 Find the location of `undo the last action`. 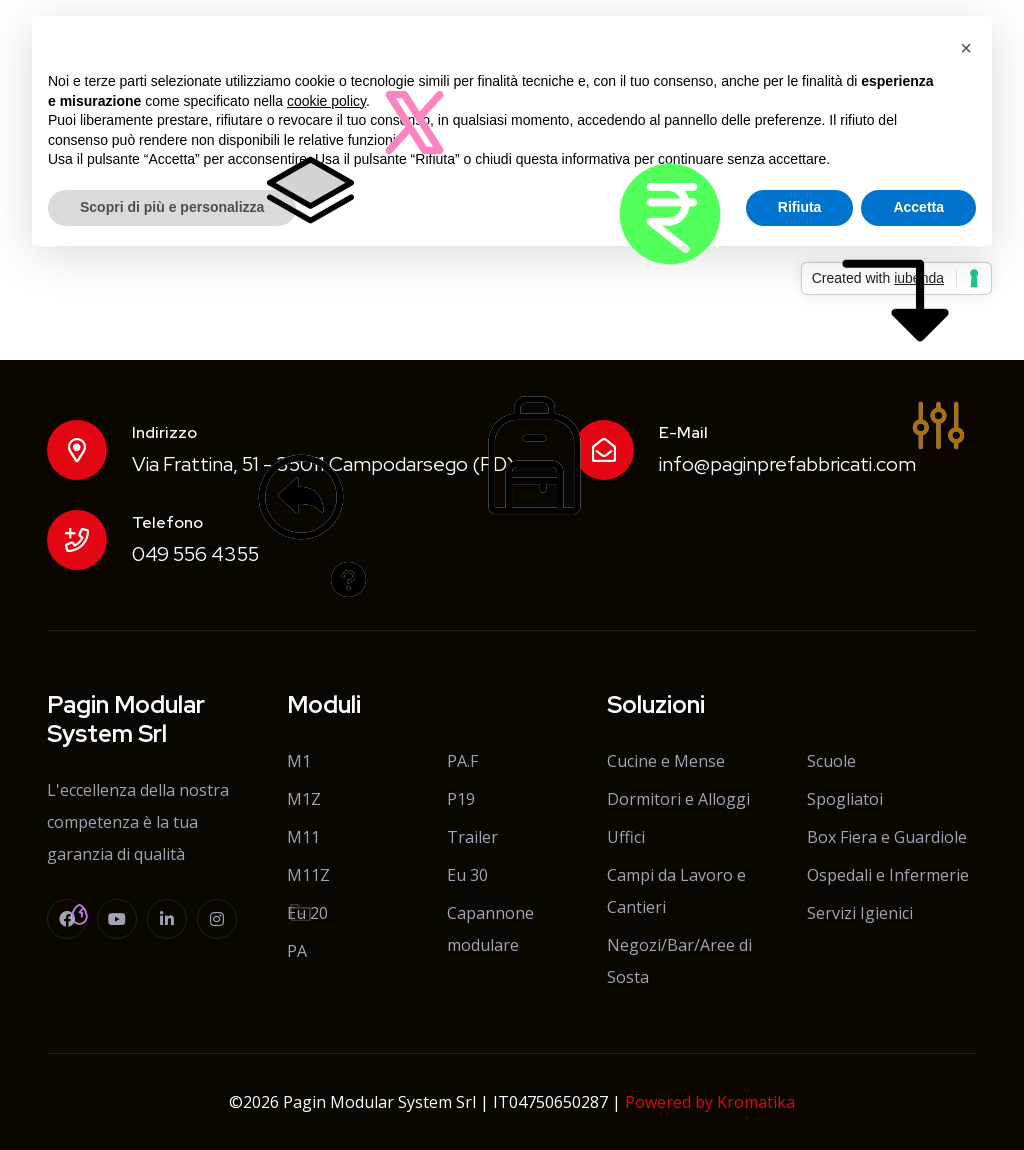

undo the last action is located at coordinates (301, 497).